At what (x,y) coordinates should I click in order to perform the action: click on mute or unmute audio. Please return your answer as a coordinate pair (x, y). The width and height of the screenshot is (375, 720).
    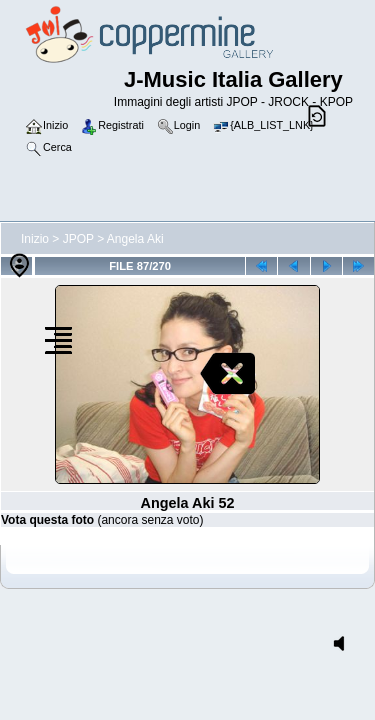
    Looking at the image, I should click on (339, 643).